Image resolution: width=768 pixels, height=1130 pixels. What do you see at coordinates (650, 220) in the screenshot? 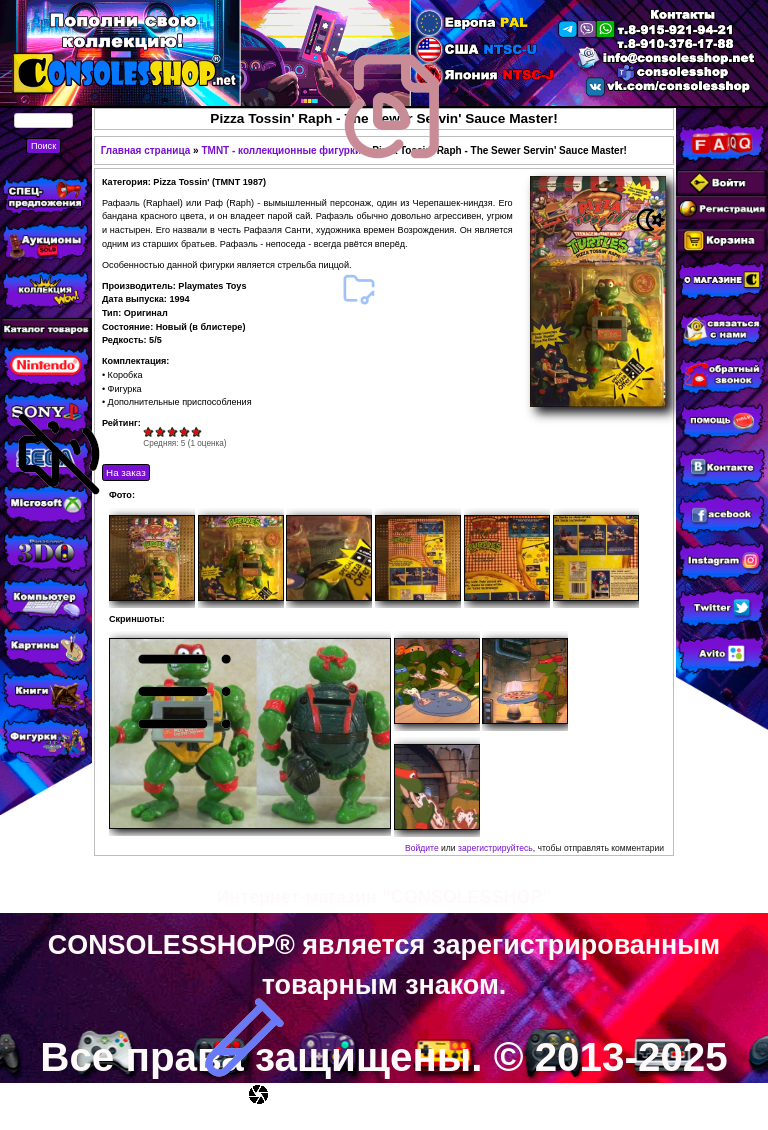
I see `indicates Islamic religious content or settings` at bounding box center [650, 220].